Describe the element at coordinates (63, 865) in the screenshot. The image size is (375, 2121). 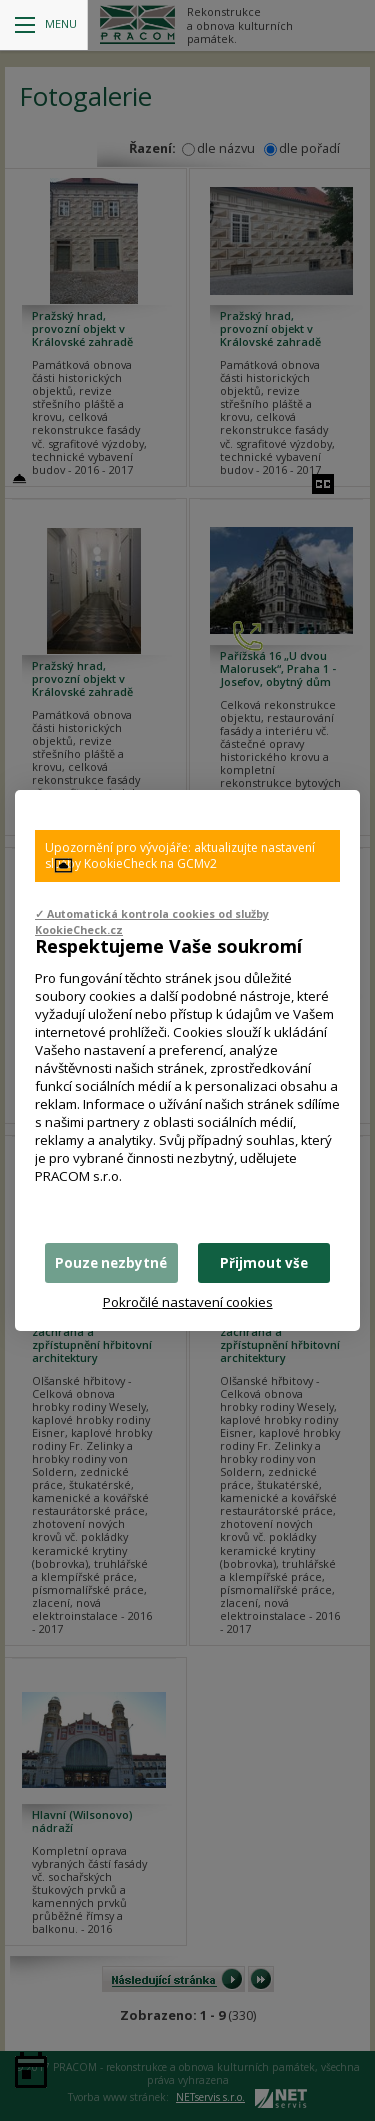
I see `access daydream or screen saver settings` at that location.